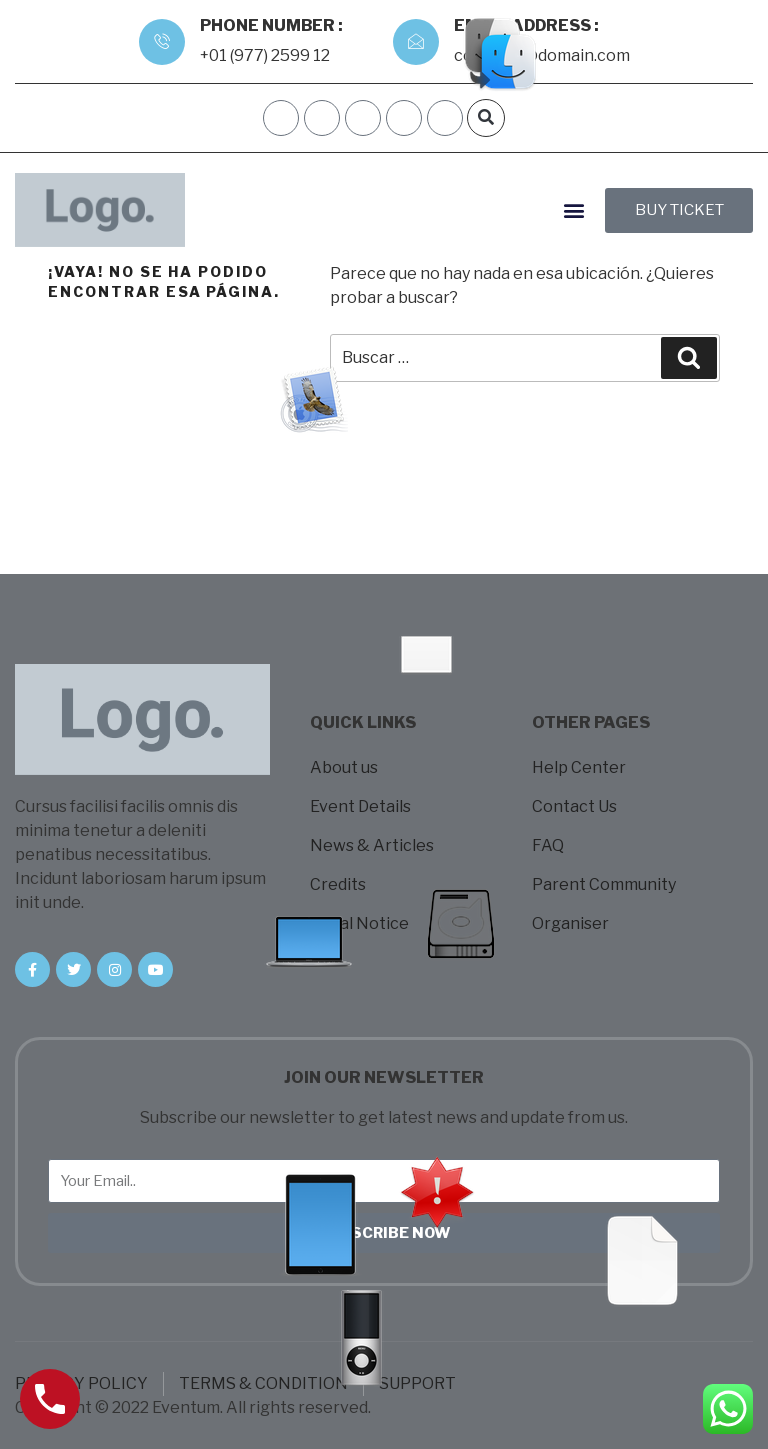  What do you see at coordinates (361, 1339) in the screenshot?
I see `iPod nano device connected` at bounding box center [361, 1339].